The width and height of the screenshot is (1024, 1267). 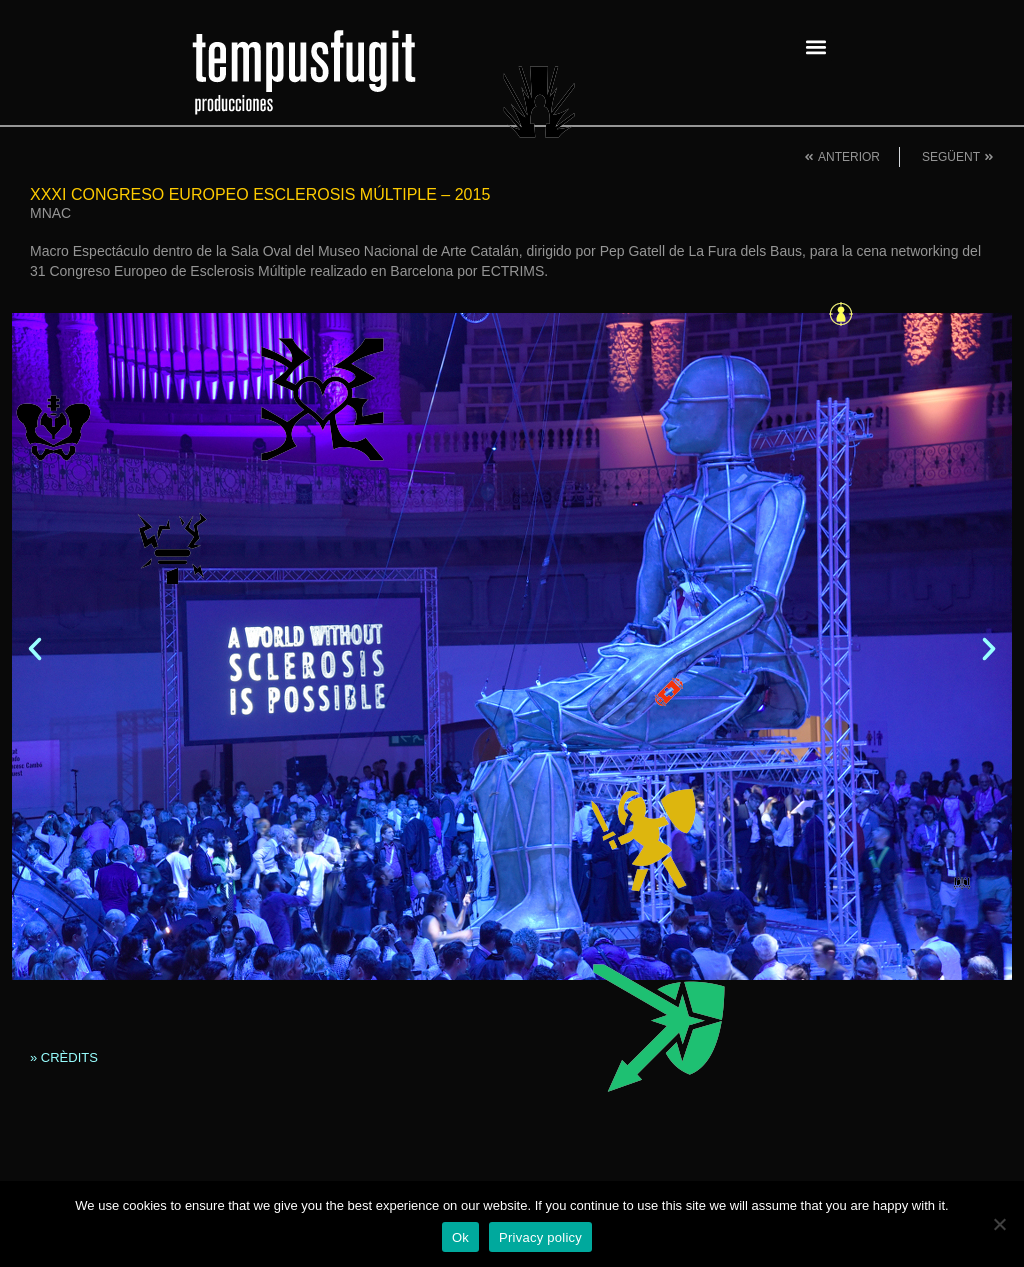 I want to click on select female warrior character class, so click(x=645, y=838).